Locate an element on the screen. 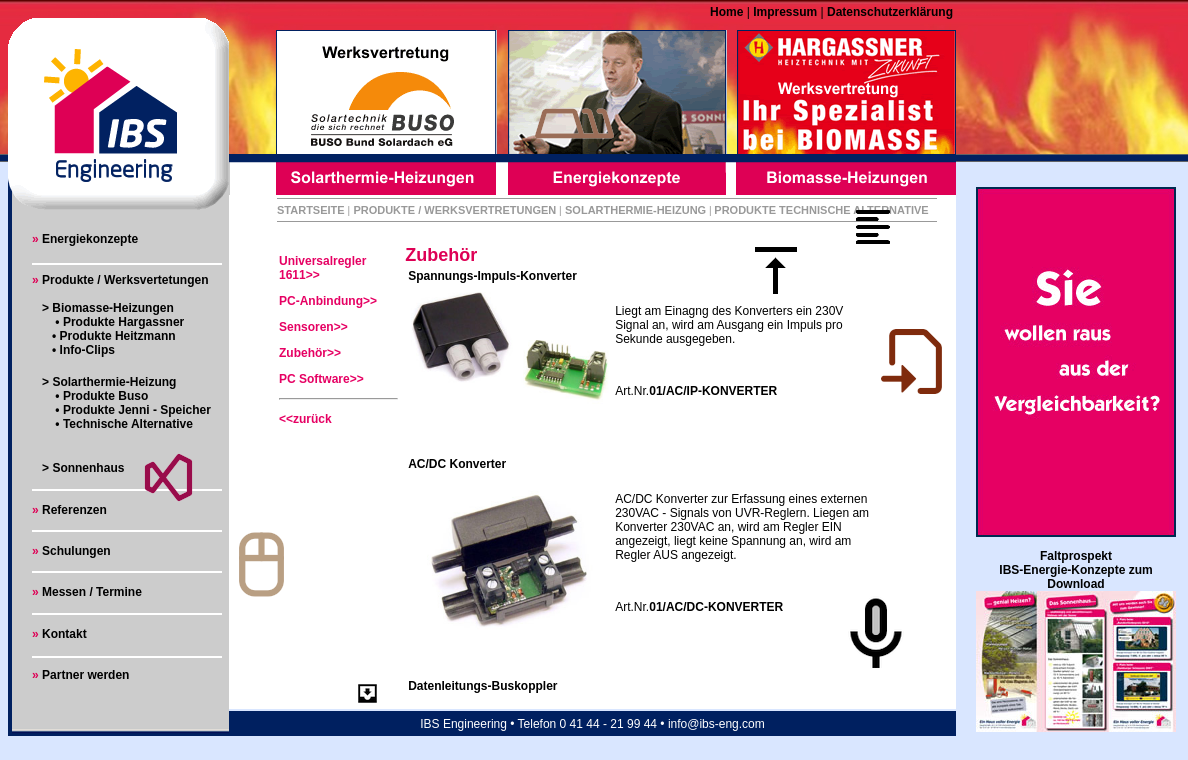 Image resolution: width=1188 pixels, height=760 pixels. switch between open browser tabs is located at coordinates (574, 123).